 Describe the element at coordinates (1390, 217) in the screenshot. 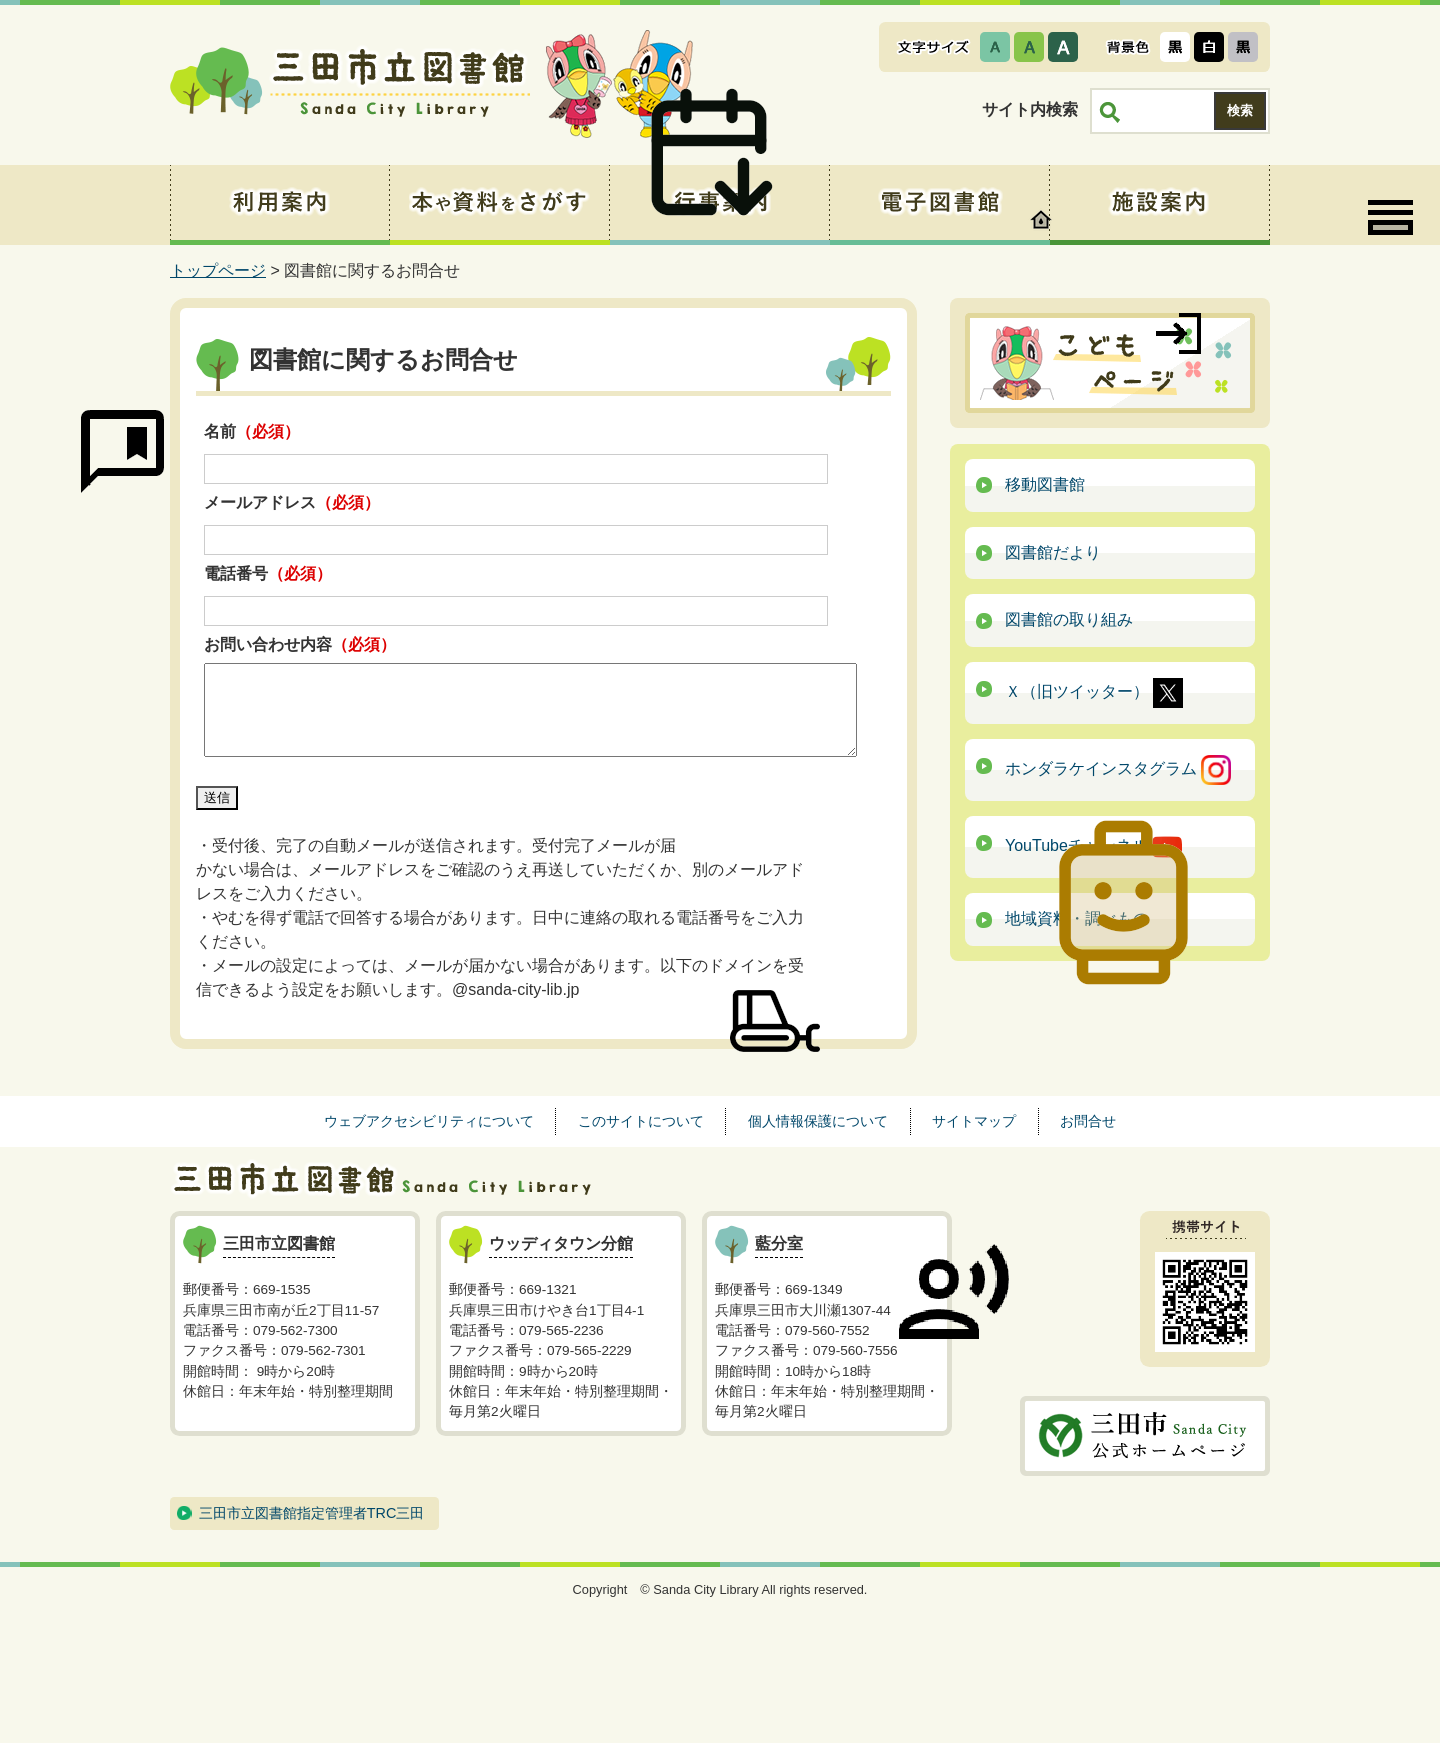

I see `split view horizontally` at that location.